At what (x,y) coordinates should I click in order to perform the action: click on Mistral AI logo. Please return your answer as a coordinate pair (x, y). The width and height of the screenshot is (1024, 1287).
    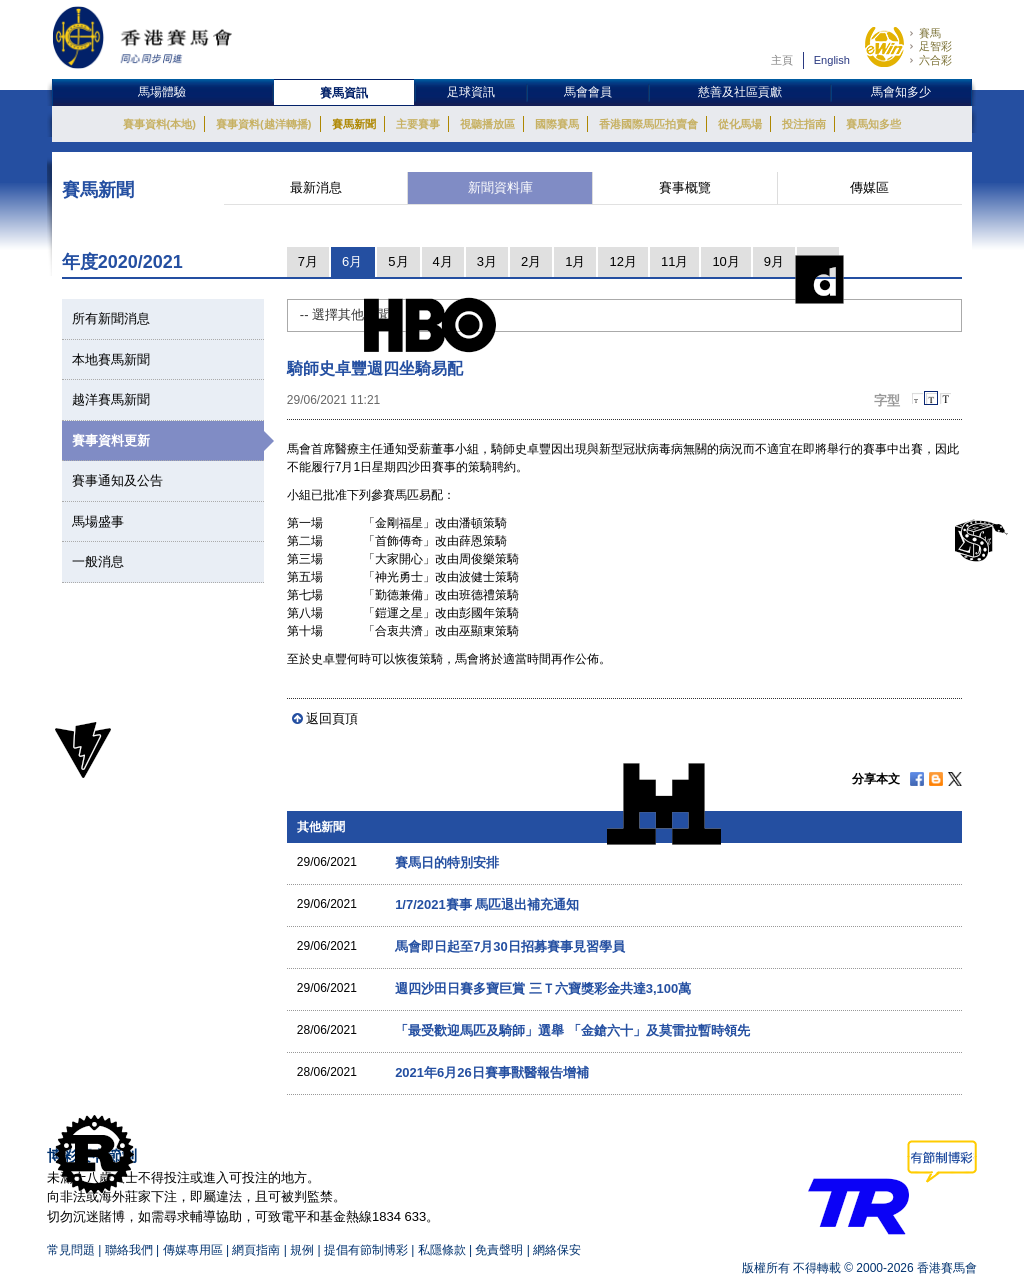
    Looking at the image, I should click on (664, 804).